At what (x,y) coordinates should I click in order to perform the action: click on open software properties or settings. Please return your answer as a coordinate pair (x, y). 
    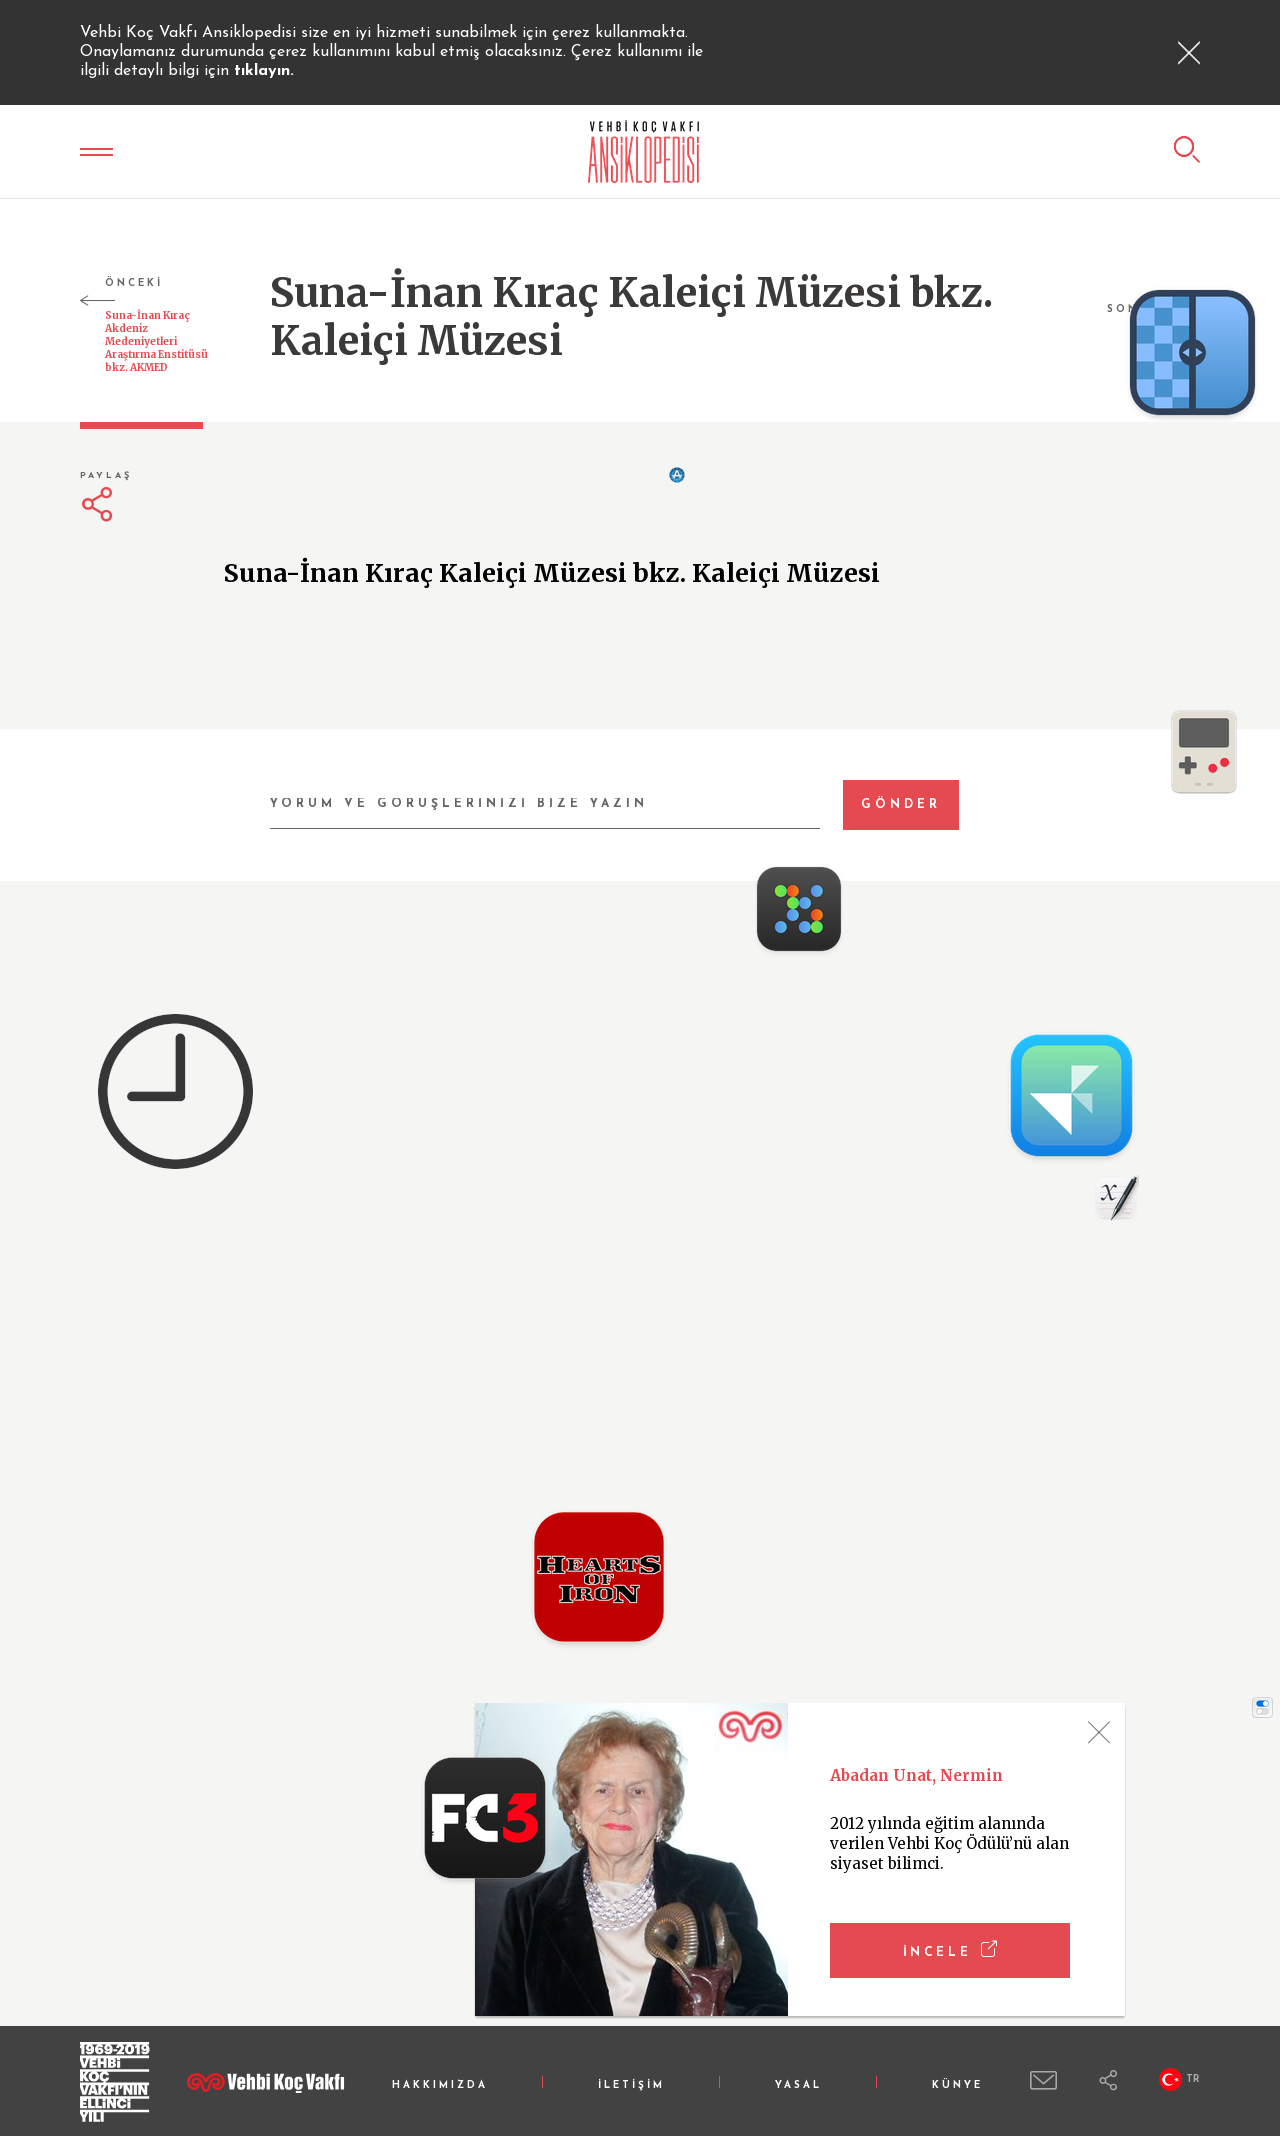
    Looking at the image, I should click on (677, 475).